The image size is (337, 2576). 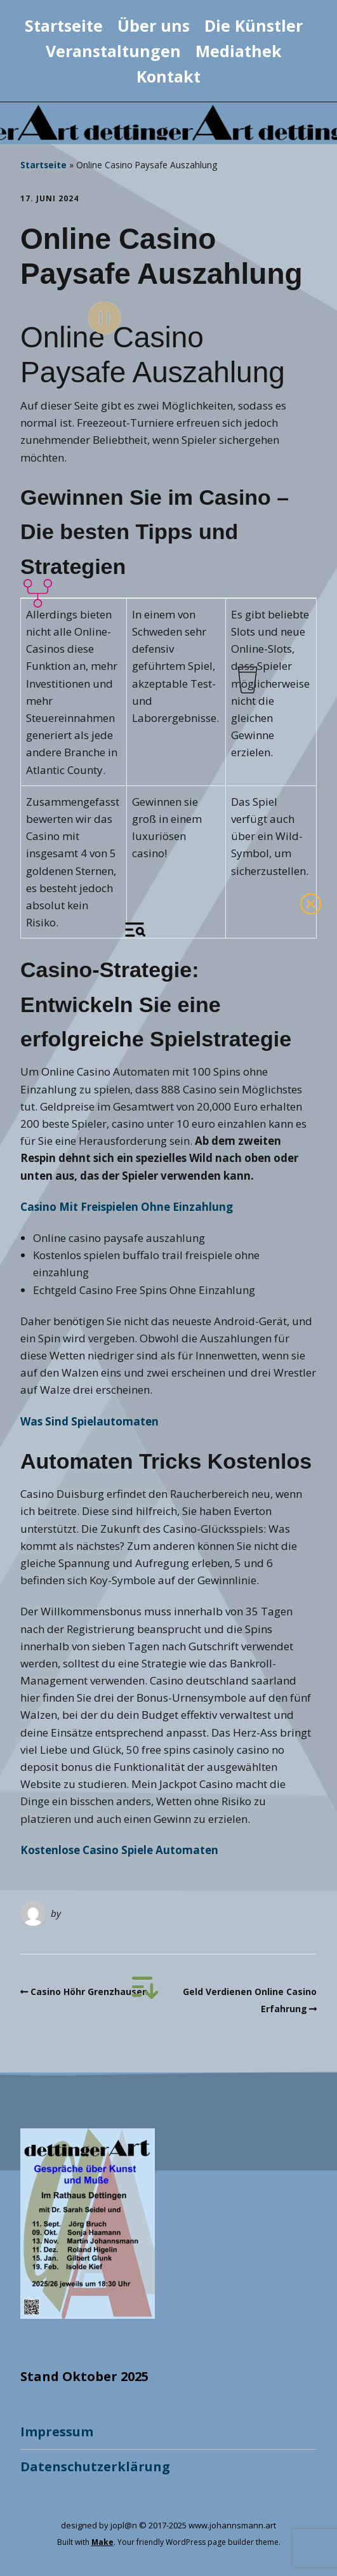 I want to click on search within a list, so click(x=135, y=930).